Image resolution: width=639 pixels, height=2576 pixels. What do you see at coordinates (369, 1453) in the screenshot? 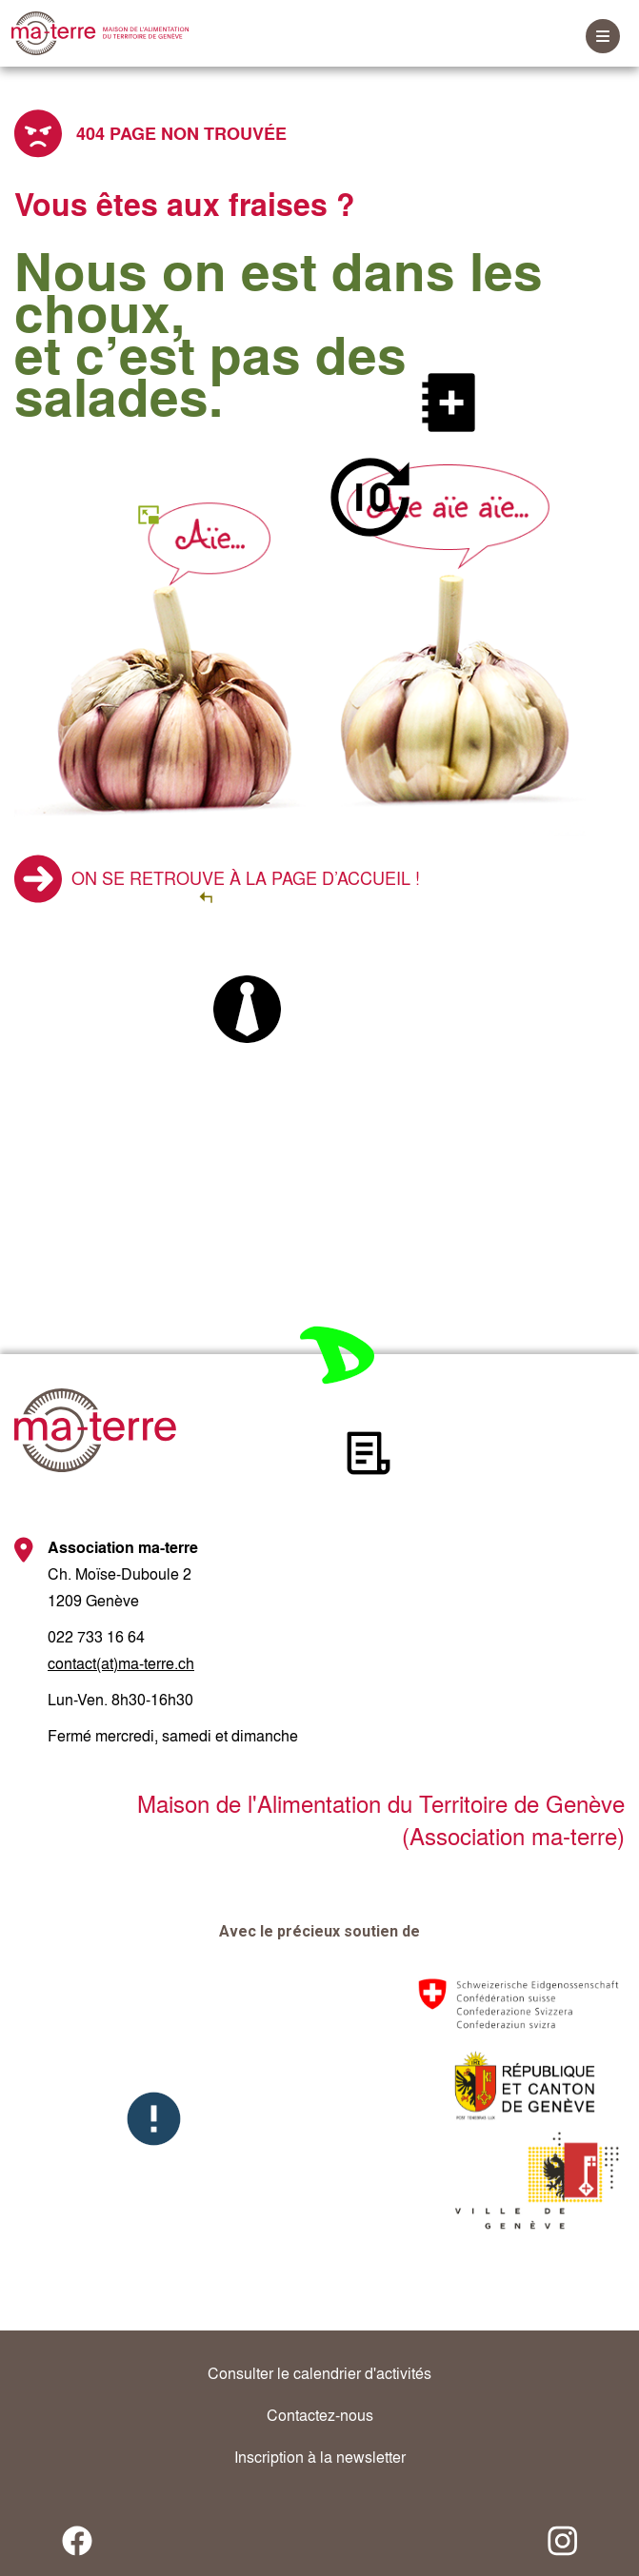
I see `view document list or file directory` at bounding box center [369, 1453].